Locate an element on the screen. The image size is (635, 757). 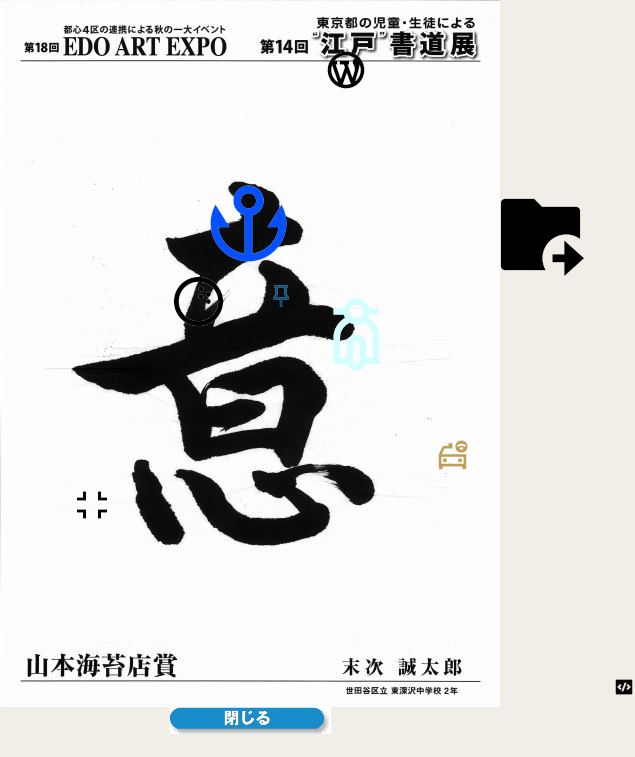
access bowling game or sports app is located at coordinates (198, 301).